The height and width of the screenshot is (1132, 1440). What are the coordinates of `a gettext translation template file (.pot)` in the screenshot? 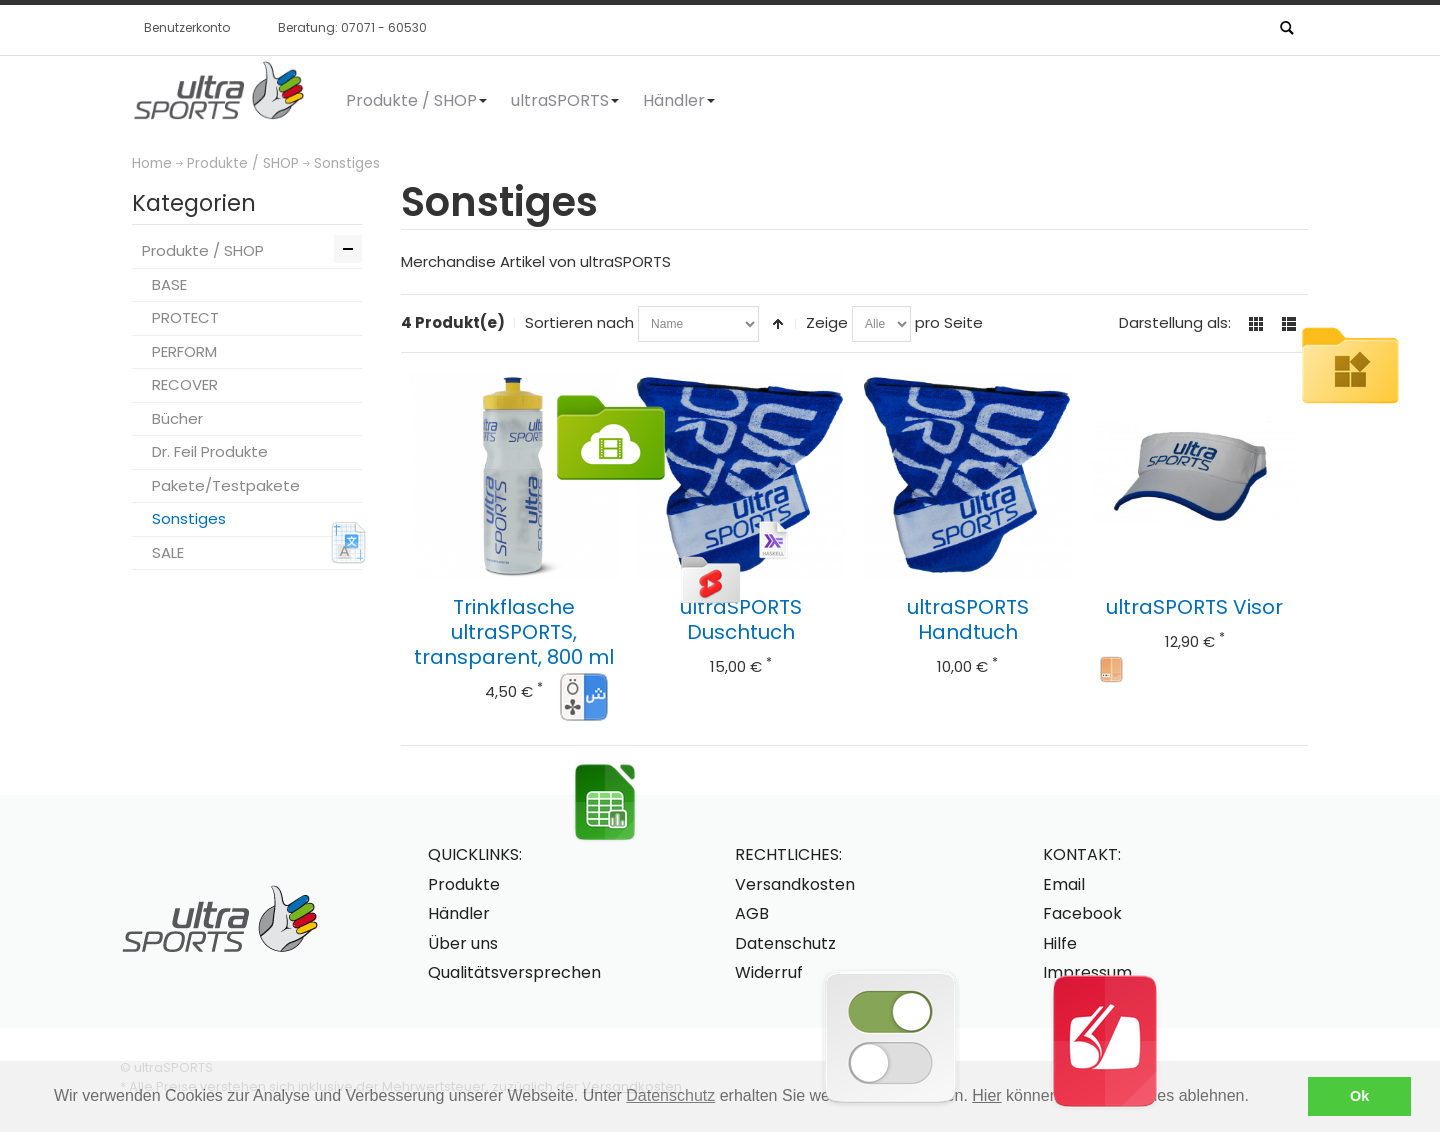 It's located at (348, 542).